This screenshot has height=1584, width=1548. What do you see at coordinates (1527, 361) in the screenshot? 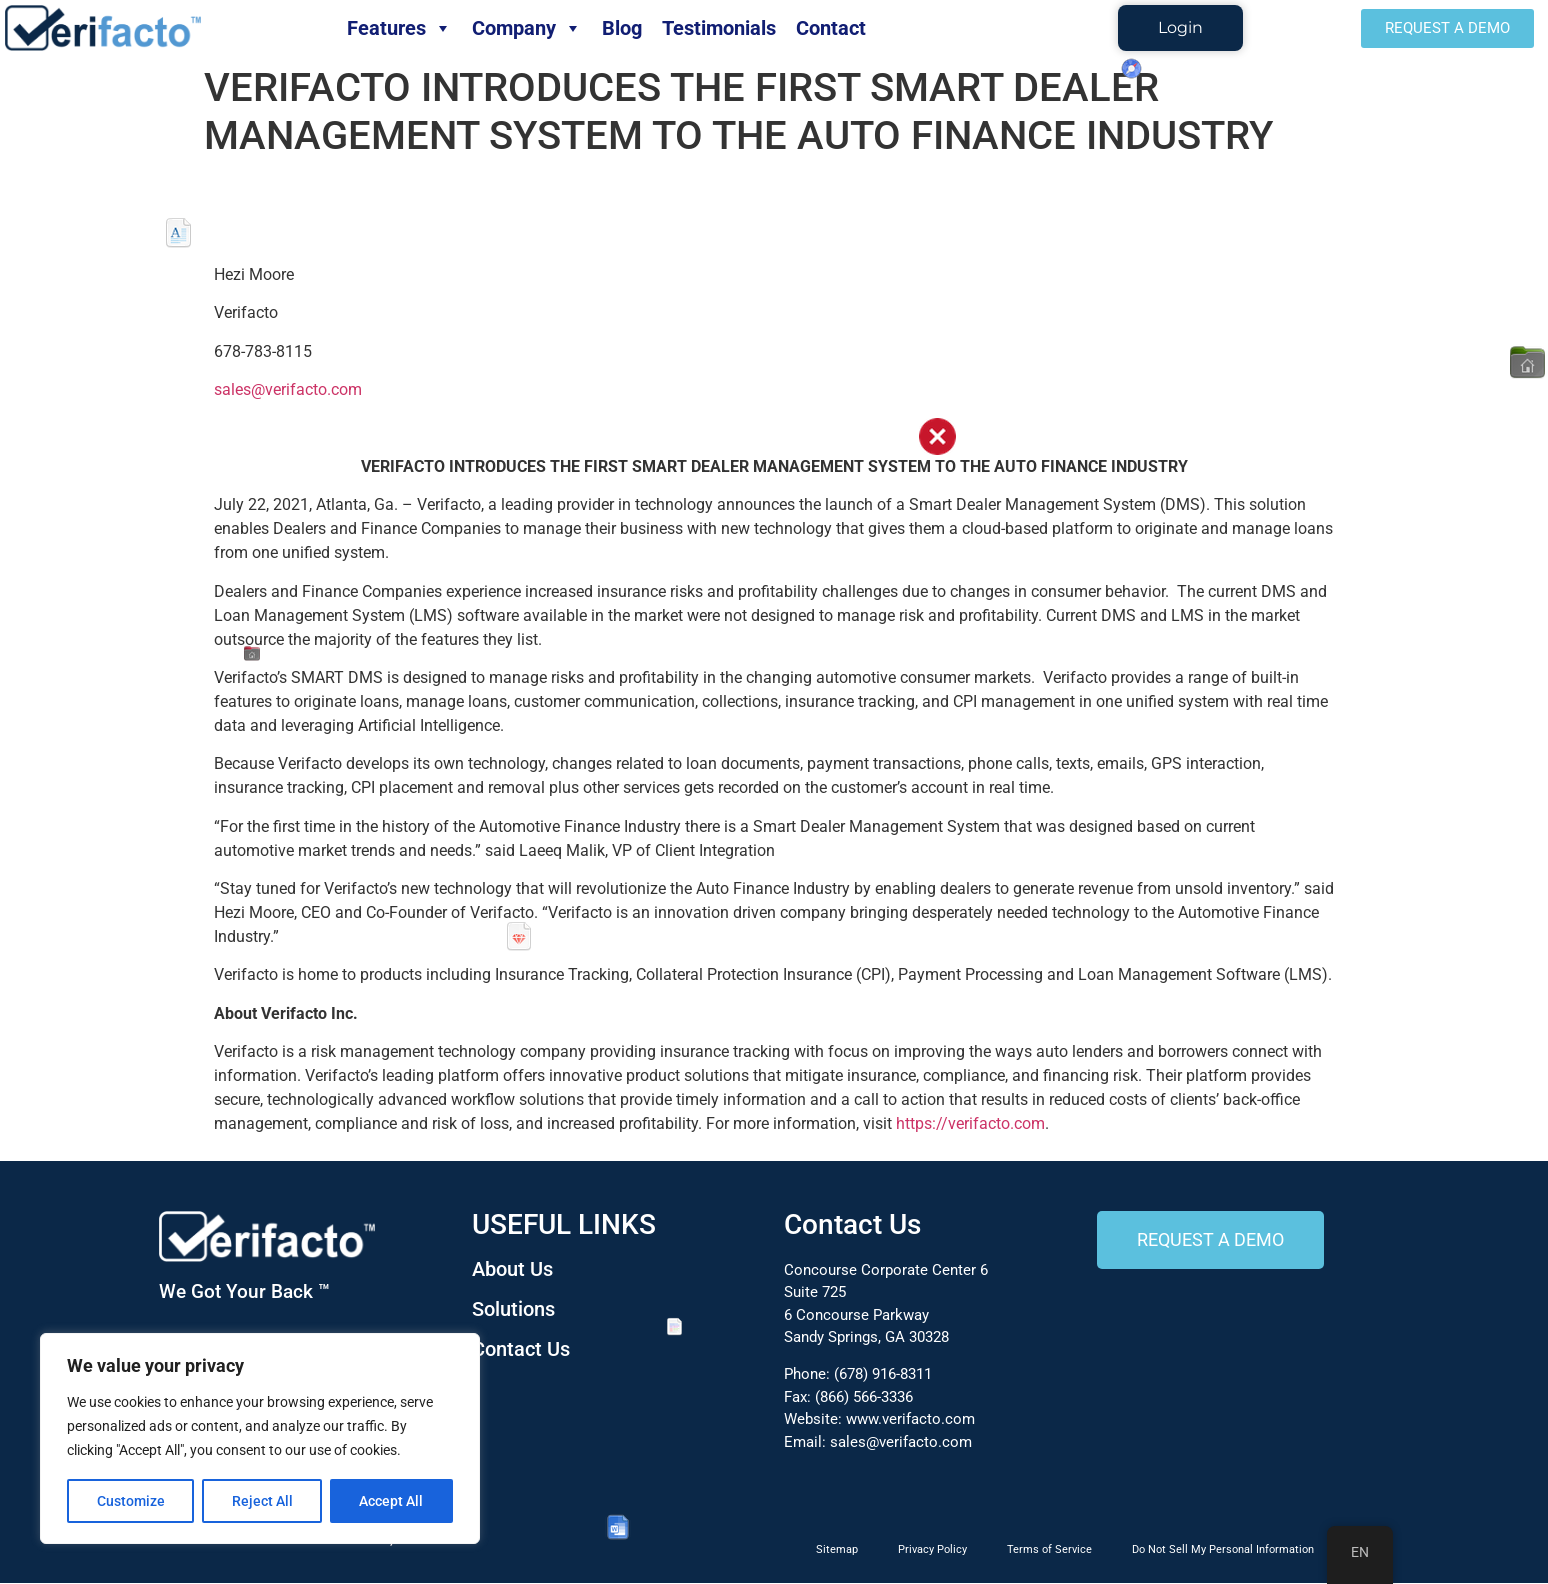
I see `access your home folder` at bounding box center [1527, 361].